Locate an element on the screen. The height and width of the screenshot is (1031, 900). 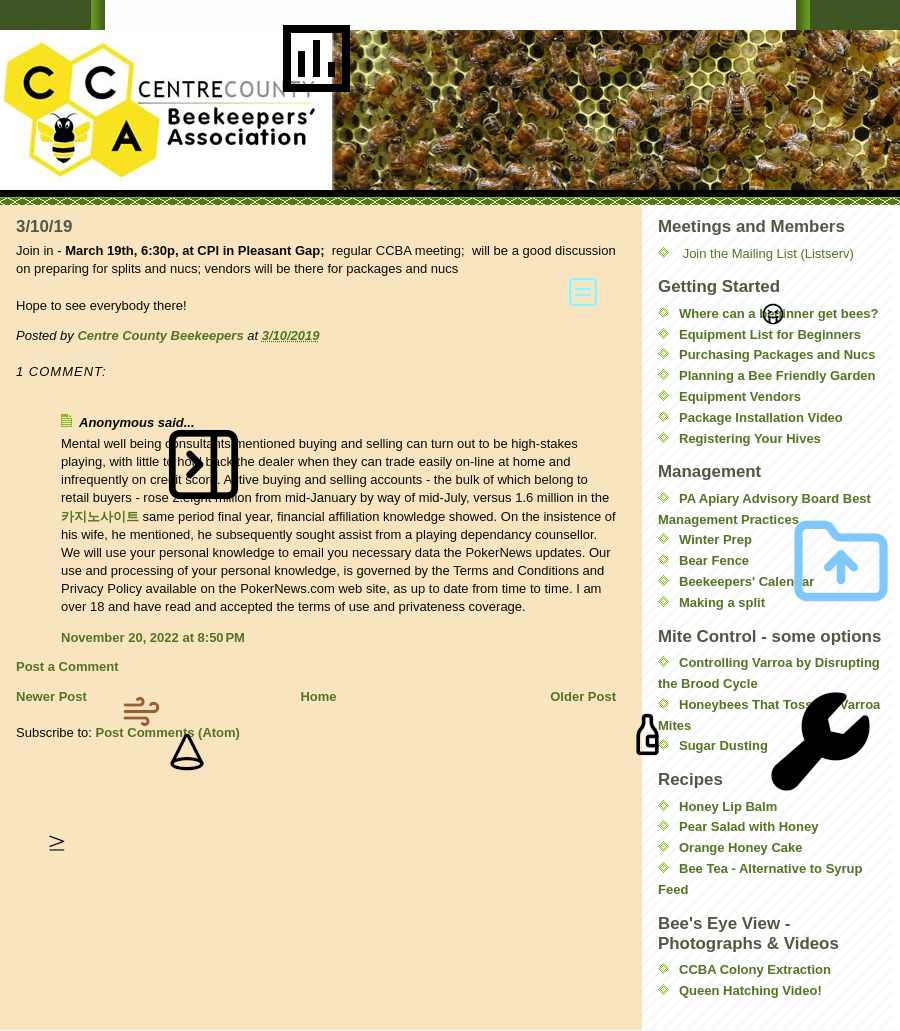
close the right side panel is located at coordinates (203, 464).